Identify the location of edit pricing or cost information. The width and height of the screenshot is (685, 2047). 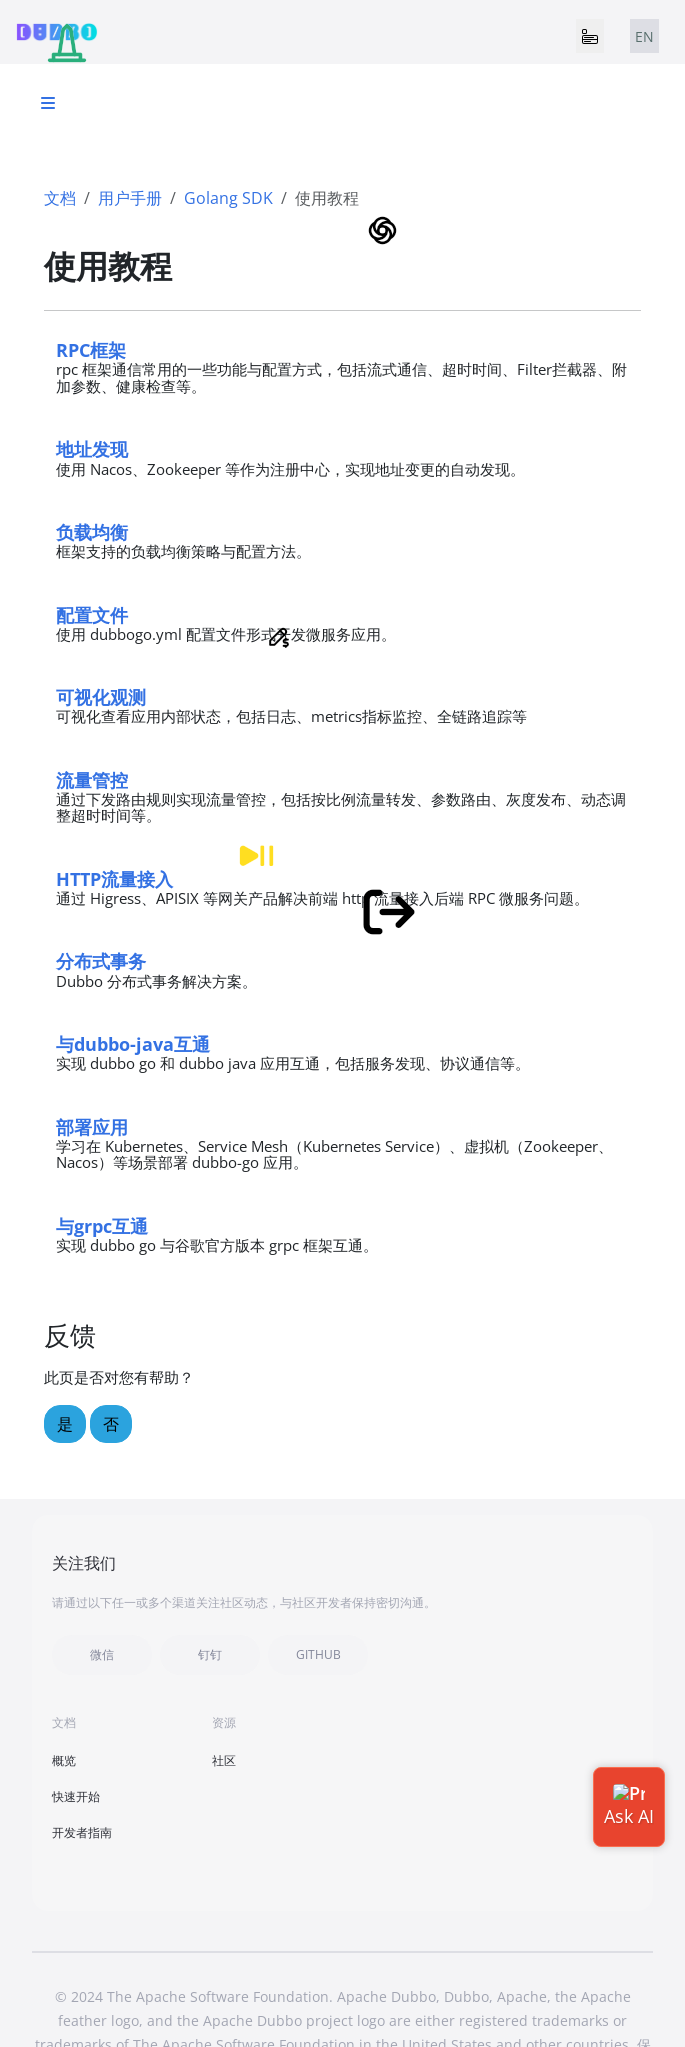
(278, 636).